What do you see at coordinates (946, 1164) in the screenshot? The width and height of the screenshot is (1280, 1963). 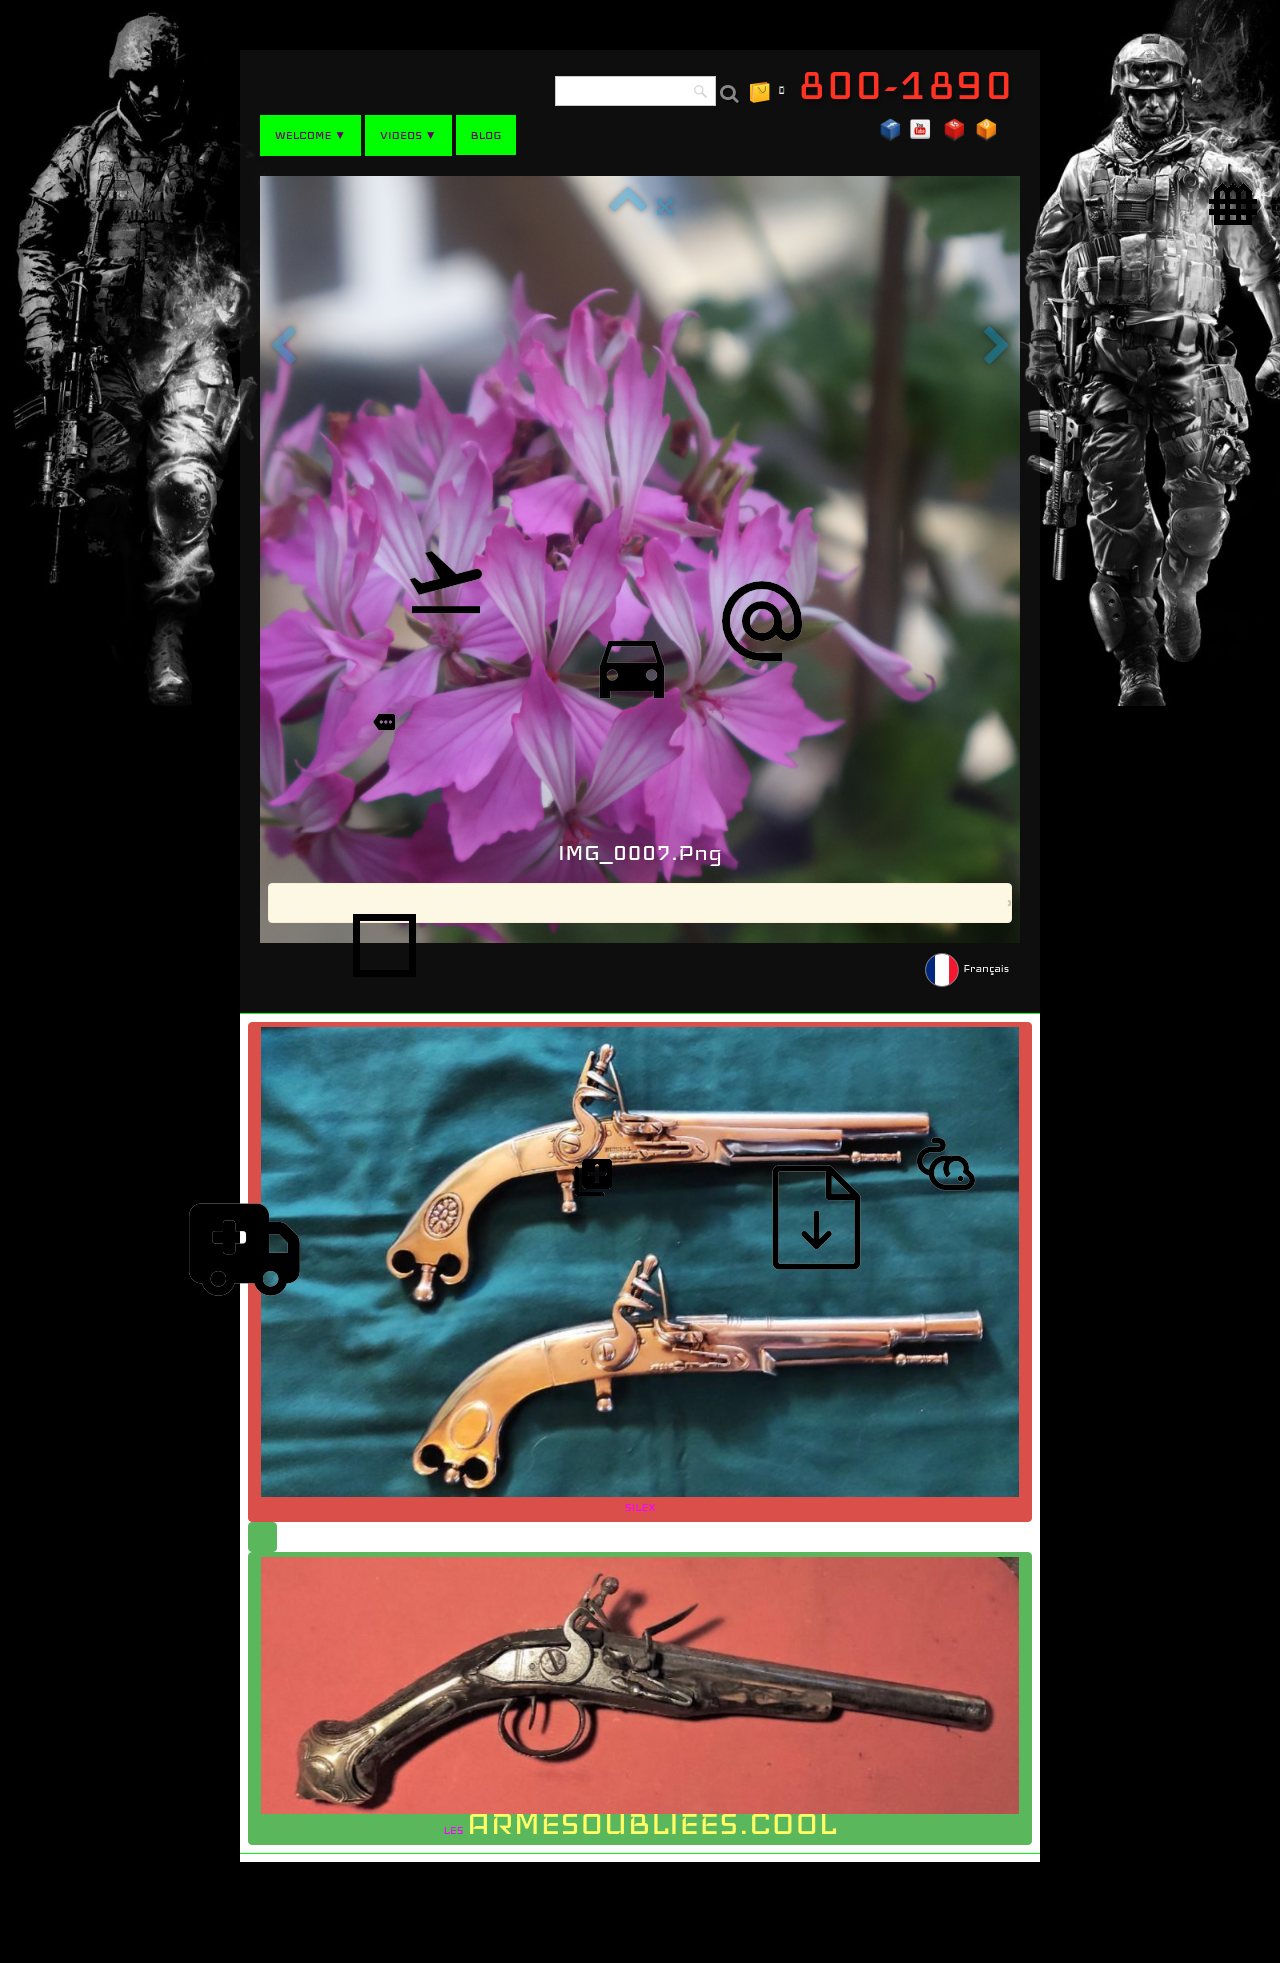 I see `request pest control services for rodents` at bounding box center [946, 1164].